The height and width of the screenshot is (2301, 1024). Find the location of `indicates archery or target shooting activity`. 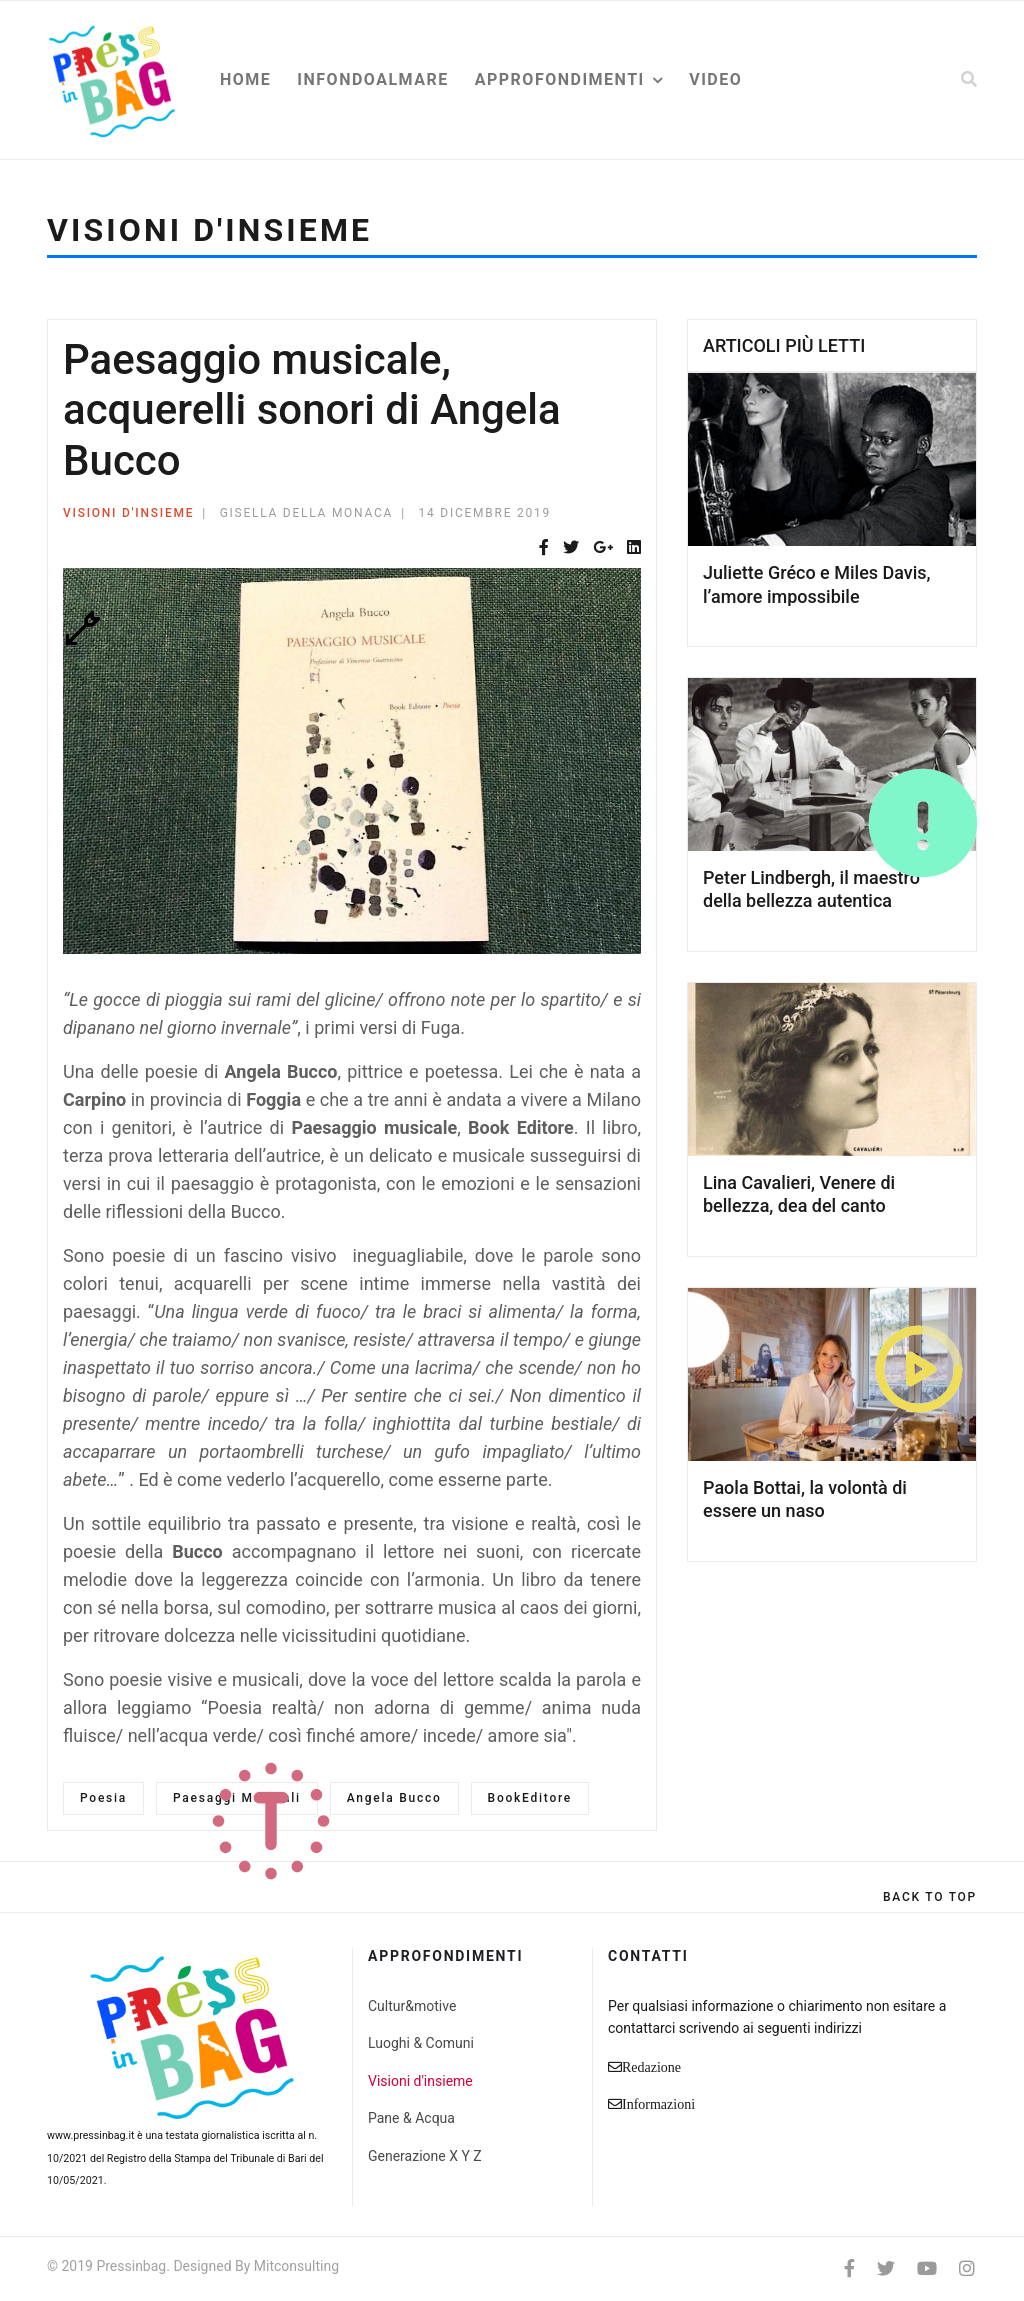

indicates archery or target shooting activity is located at coordinates (82, 629).